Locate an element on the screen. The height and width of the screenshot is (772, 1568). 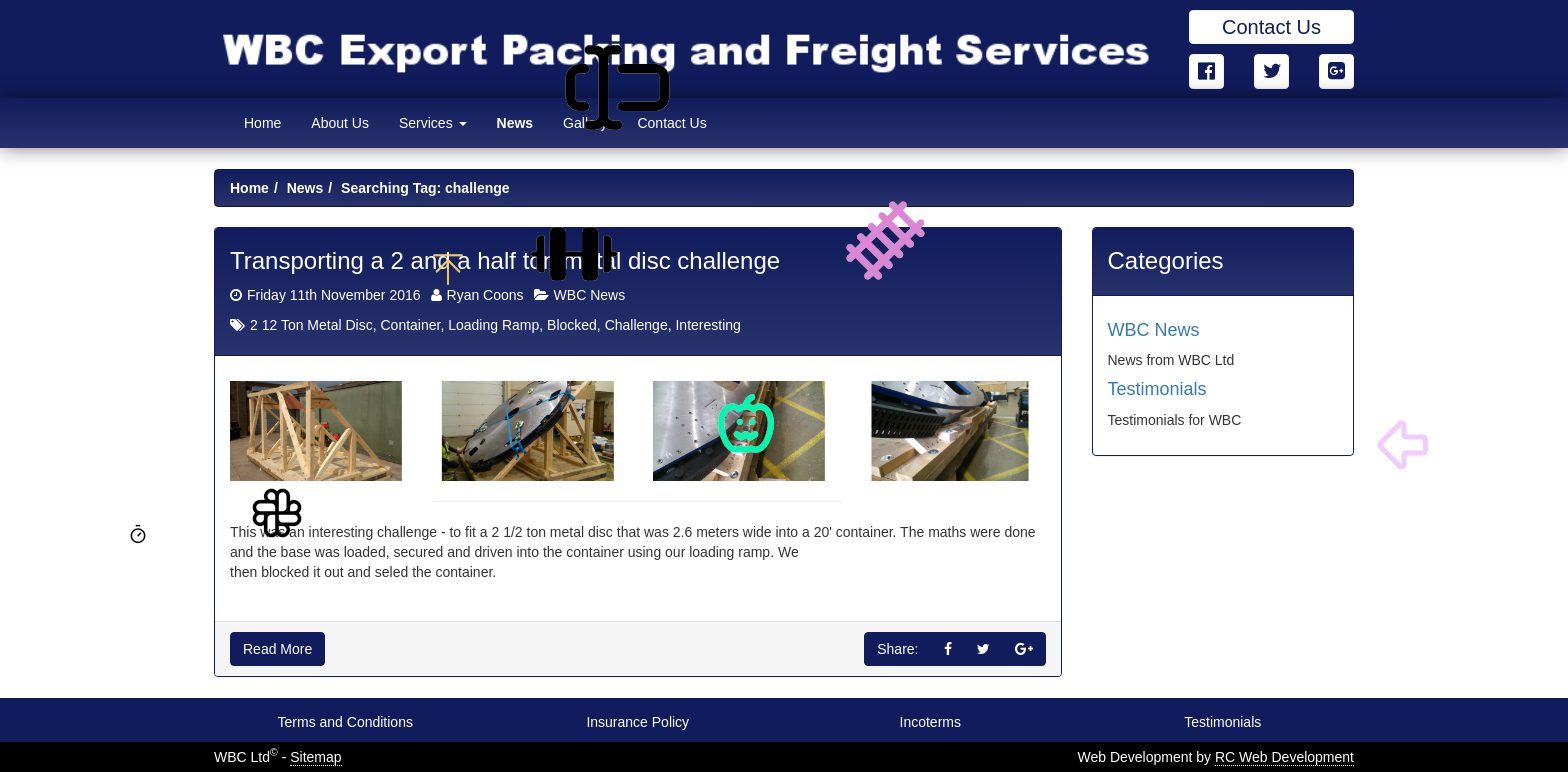
access workout or fitness features is located at coordinates (574, 254).